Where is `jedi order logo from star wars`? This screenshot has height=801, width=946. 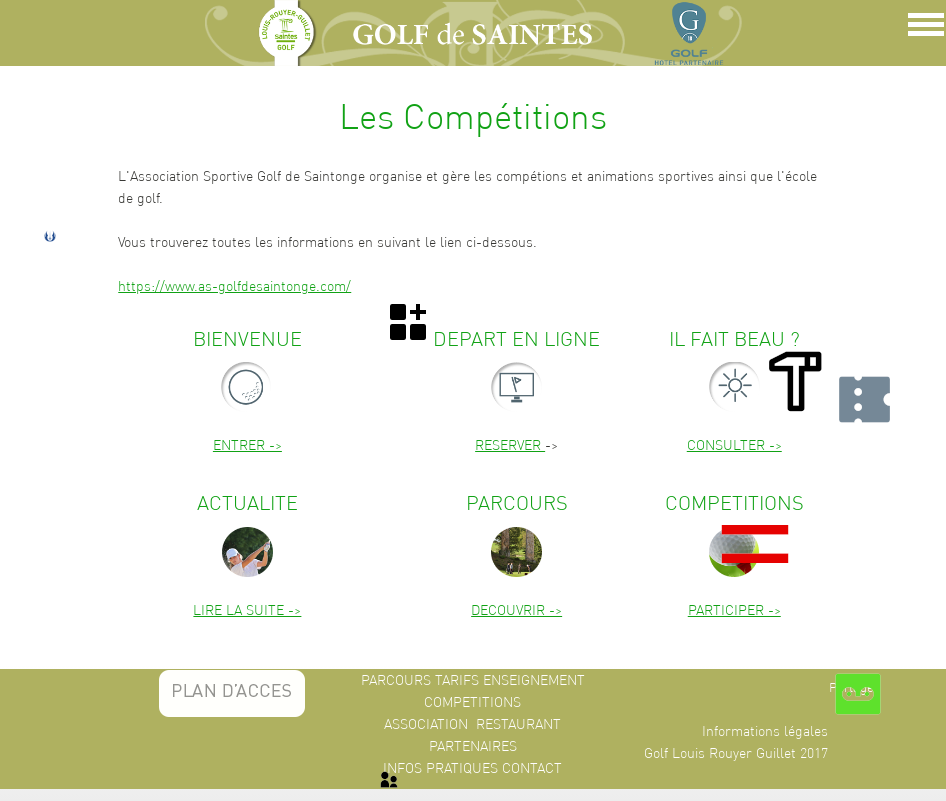 jedi order logo from star wars is located at coordinates (50, 236).